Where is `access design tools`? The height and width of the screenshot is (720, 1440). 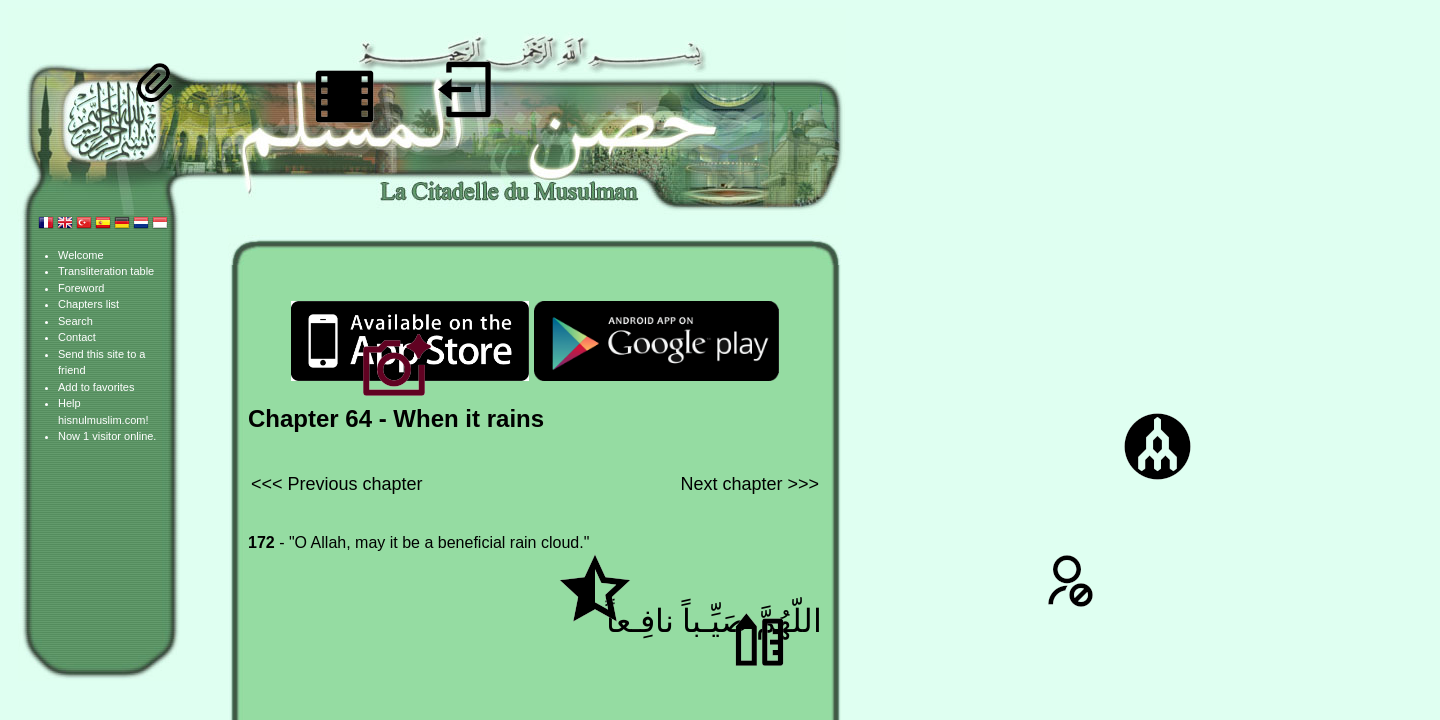
access design tools is located at coordinates (759, 639).